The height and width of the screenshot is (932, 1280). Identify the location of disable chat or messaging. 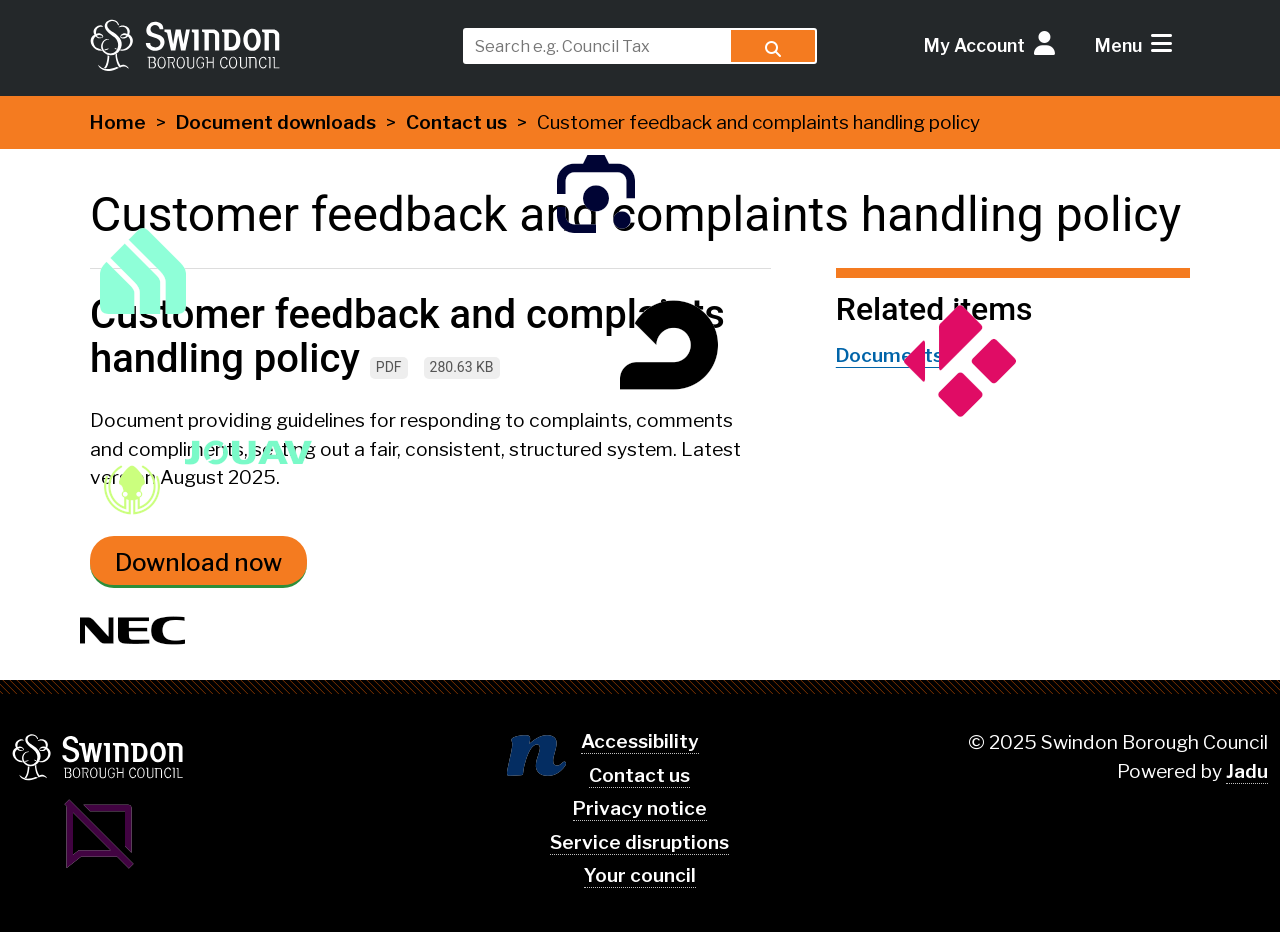
(99, 834).